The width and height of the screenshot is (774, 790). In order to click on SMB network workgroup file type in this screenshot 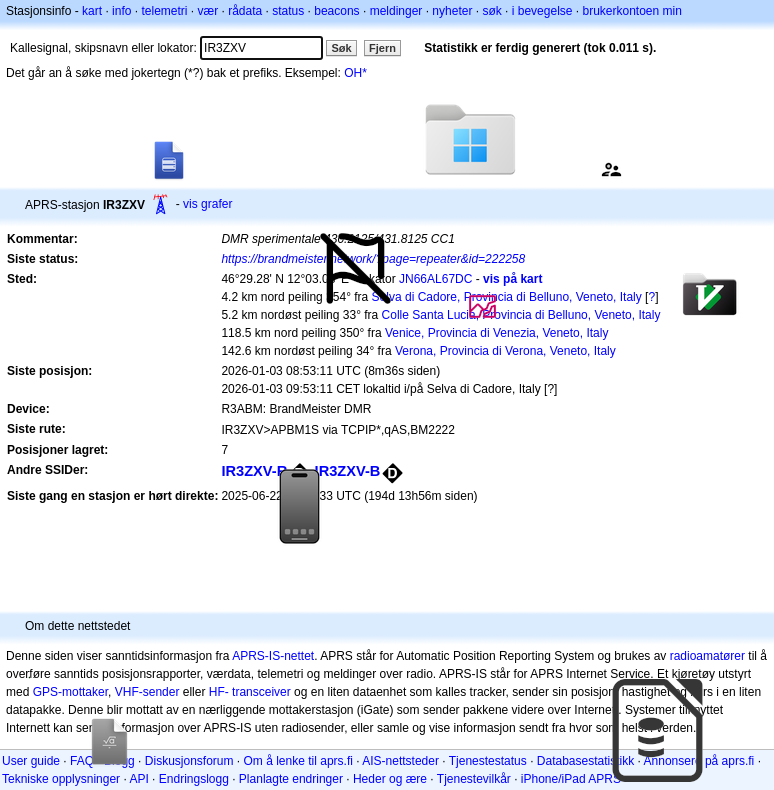, I will do `click(169, 161)`.